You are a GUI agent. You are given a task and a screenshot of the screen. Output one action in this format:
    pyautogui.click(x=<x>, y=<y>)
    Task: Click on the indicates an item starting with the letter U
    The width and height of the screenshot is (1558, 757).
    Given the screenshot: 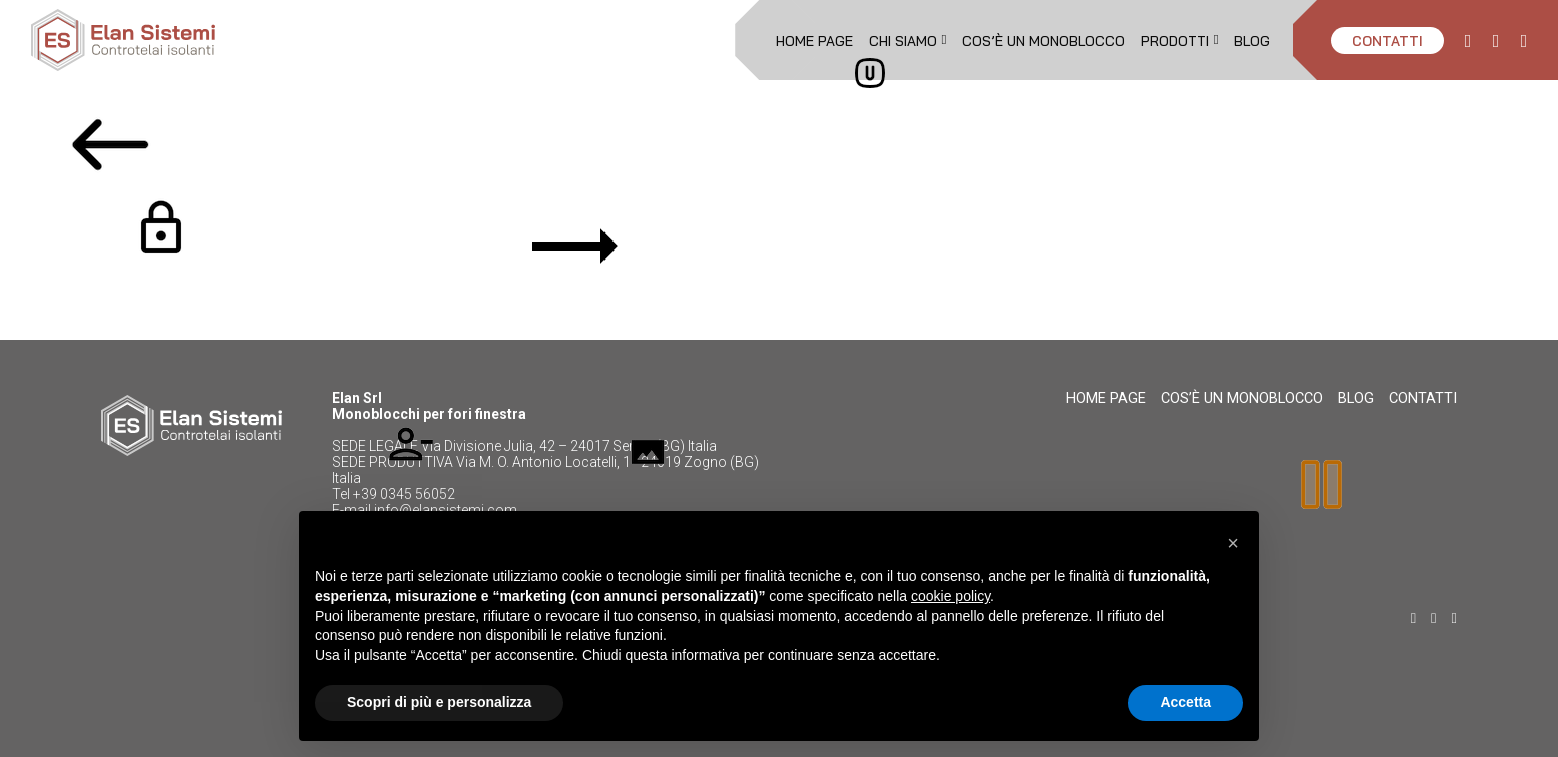 What is the action you would take?
    pyautogui.click(x=870, y=73)
    